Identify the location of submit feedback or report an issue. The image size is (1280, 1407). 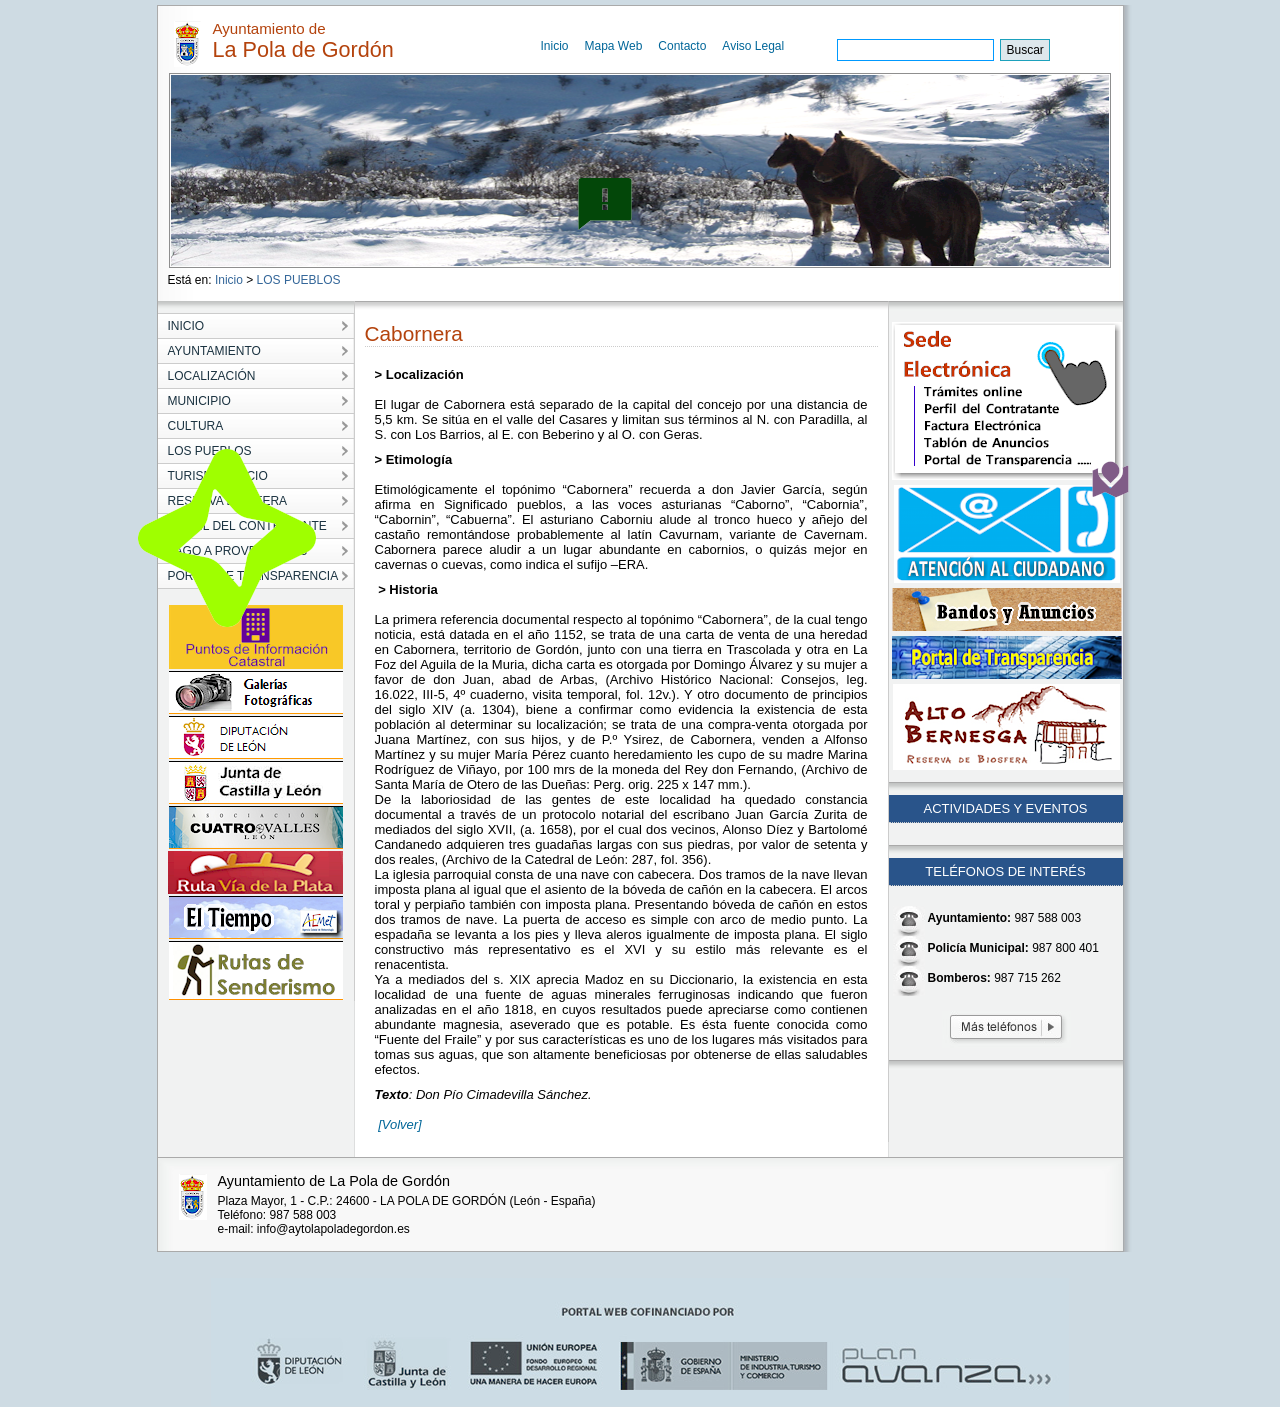
(605, 202).